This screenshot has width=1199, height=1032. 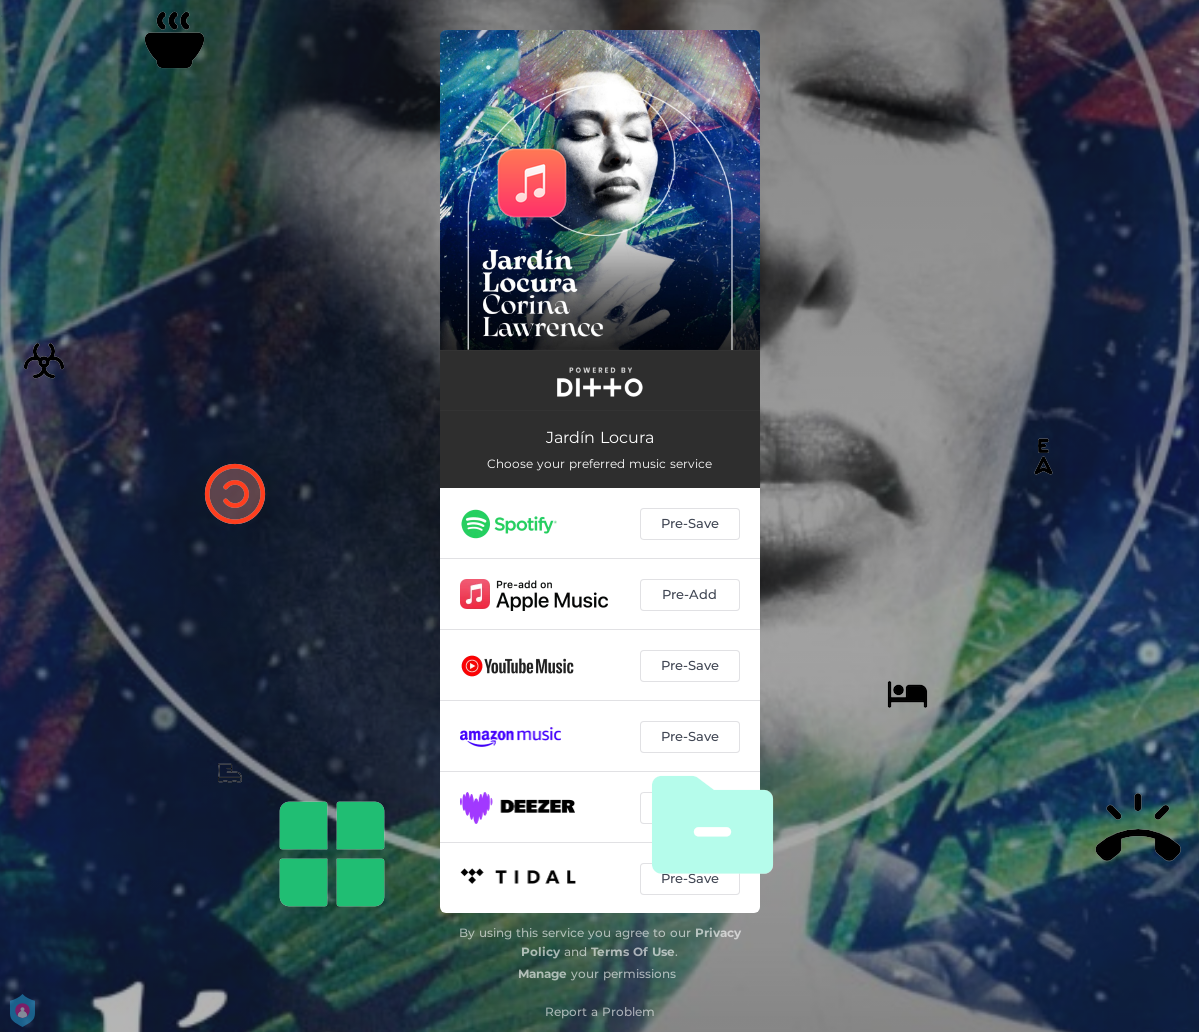 What do you see at coordinates (332, 854) in the screenshot?
I see `view items in grid layout` at bounding box center [332, 854].